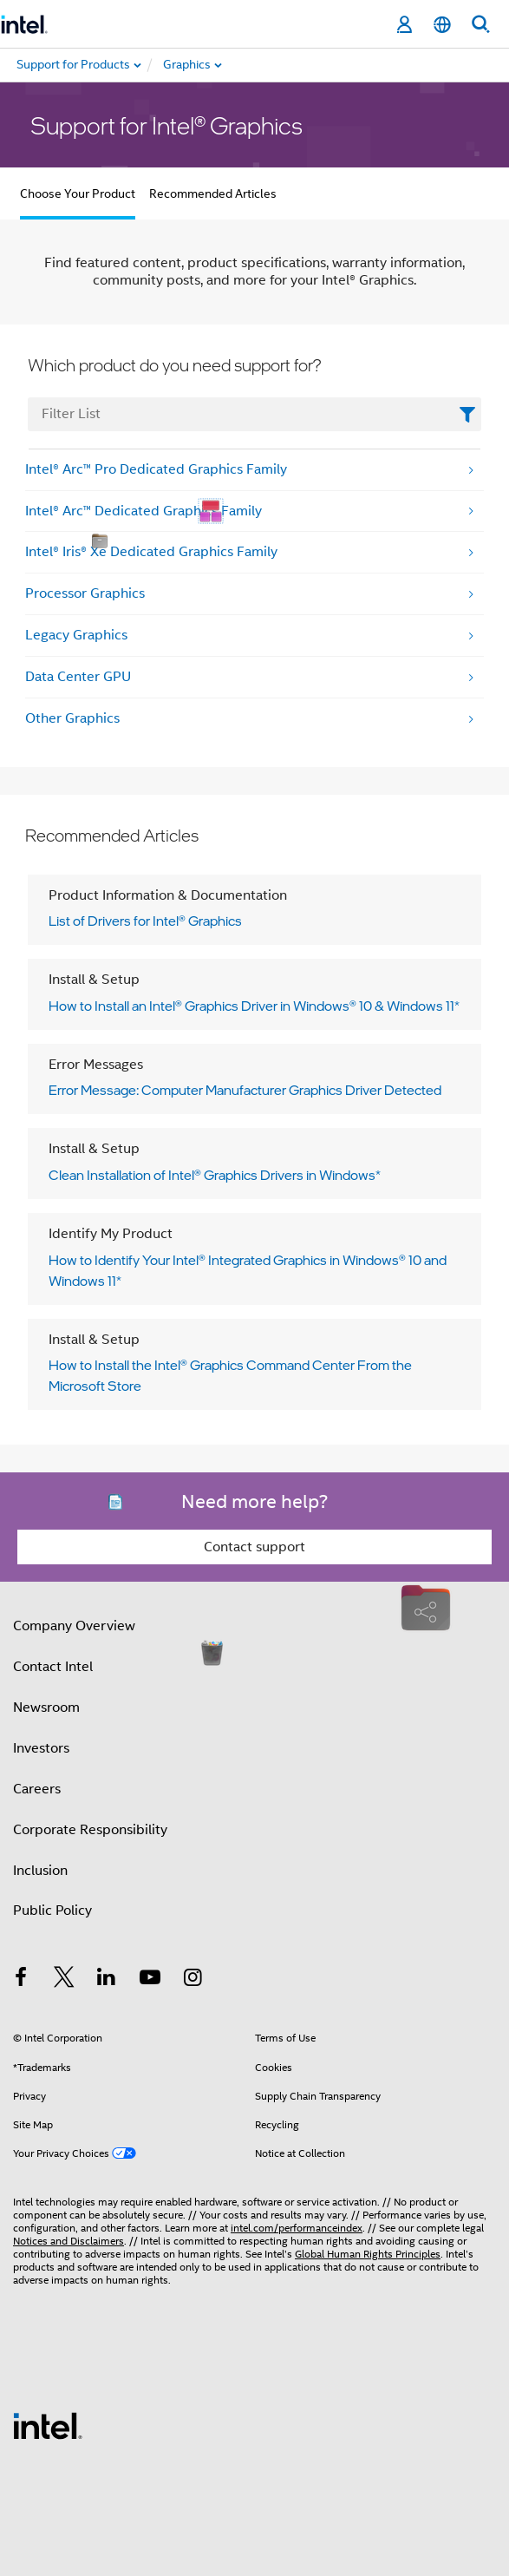 This screenshot has height=2576, width=509. What do you see at coordinates (115, 1502) in the screenshot?
I see `open a libreoffice writer document` at bounding box center [115, 1502].